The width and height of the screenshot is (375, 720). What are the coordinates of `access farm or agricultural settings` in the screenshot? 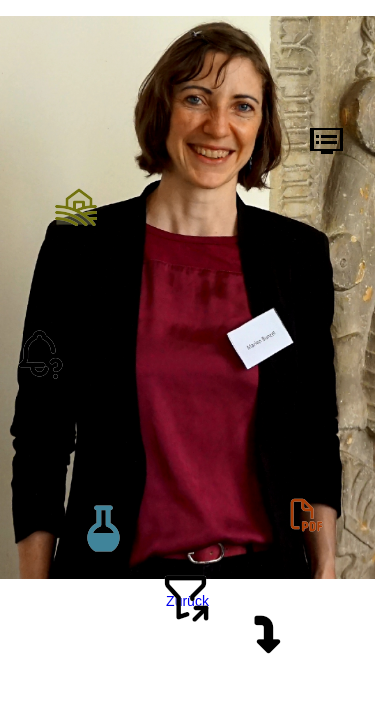 It's located at (76, 208).